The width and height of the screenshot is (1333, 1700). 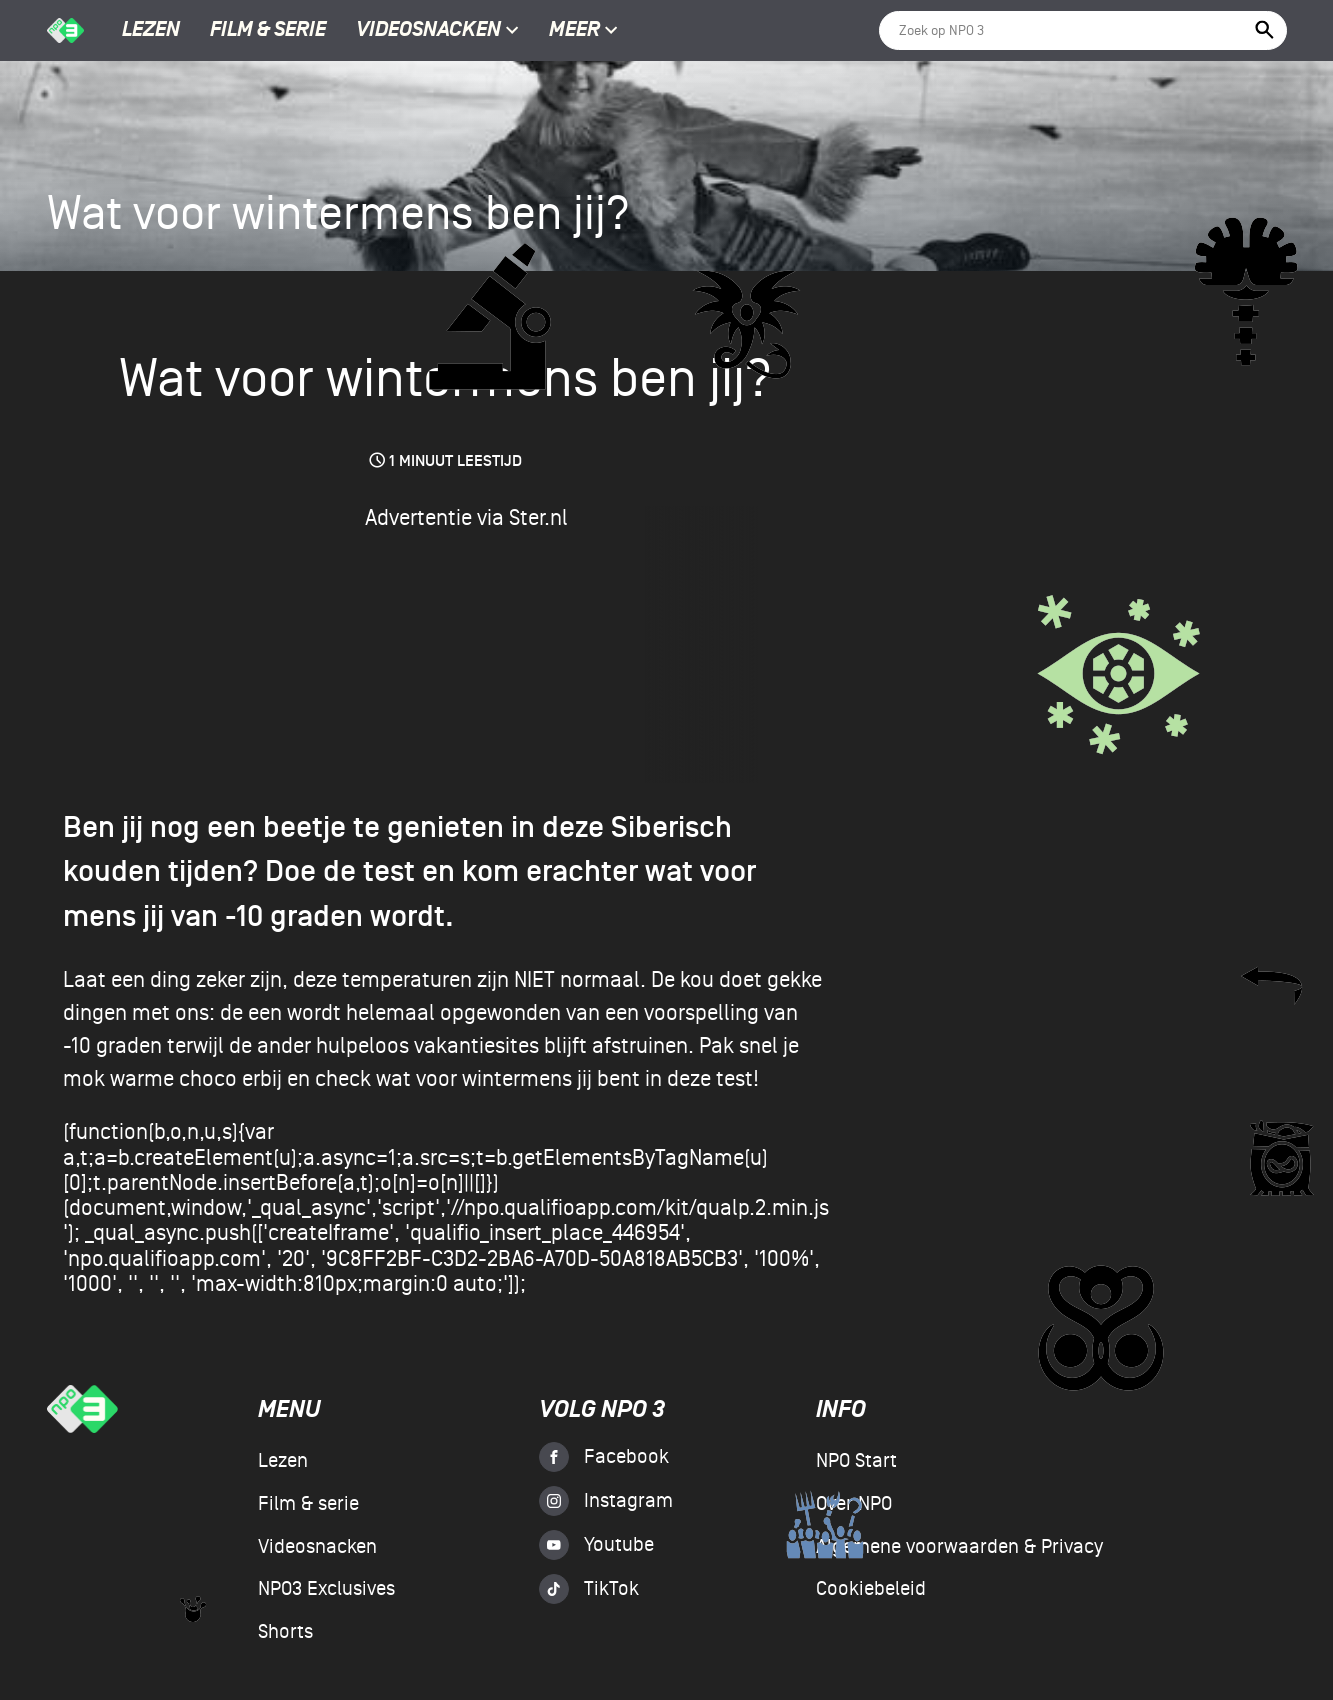 What do you see at coordinates (1246, 291) in the screenshot?
I see `access neuroscience or brain-related content` at bounding box center [1246, 291].